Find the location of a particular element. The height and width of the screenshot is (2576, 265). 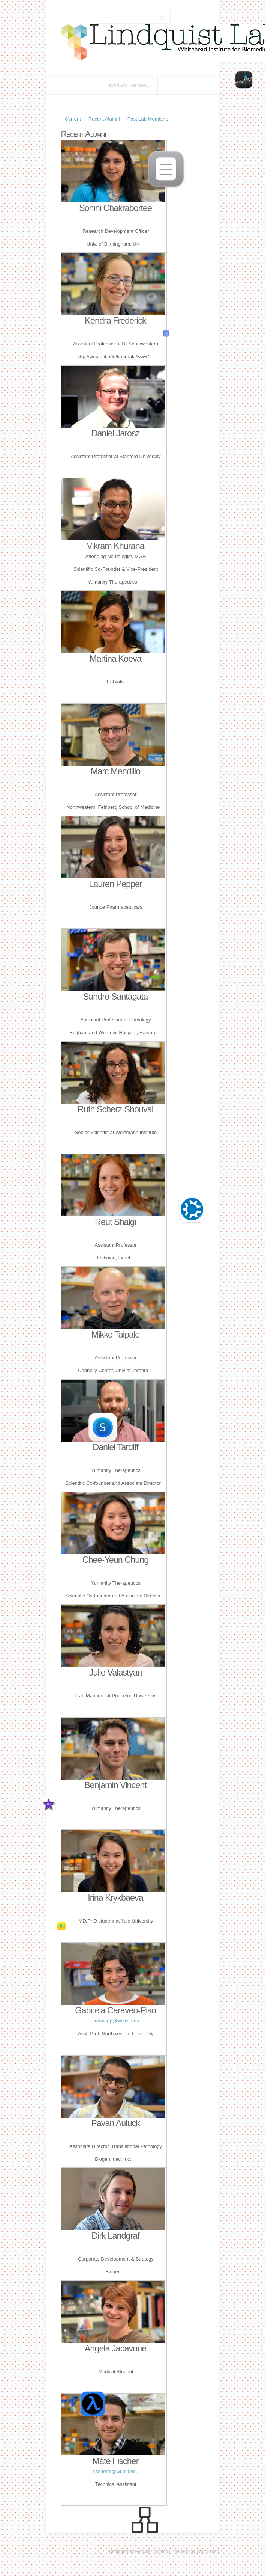

open collision hash verification app is located at coordinates (61, 1926).